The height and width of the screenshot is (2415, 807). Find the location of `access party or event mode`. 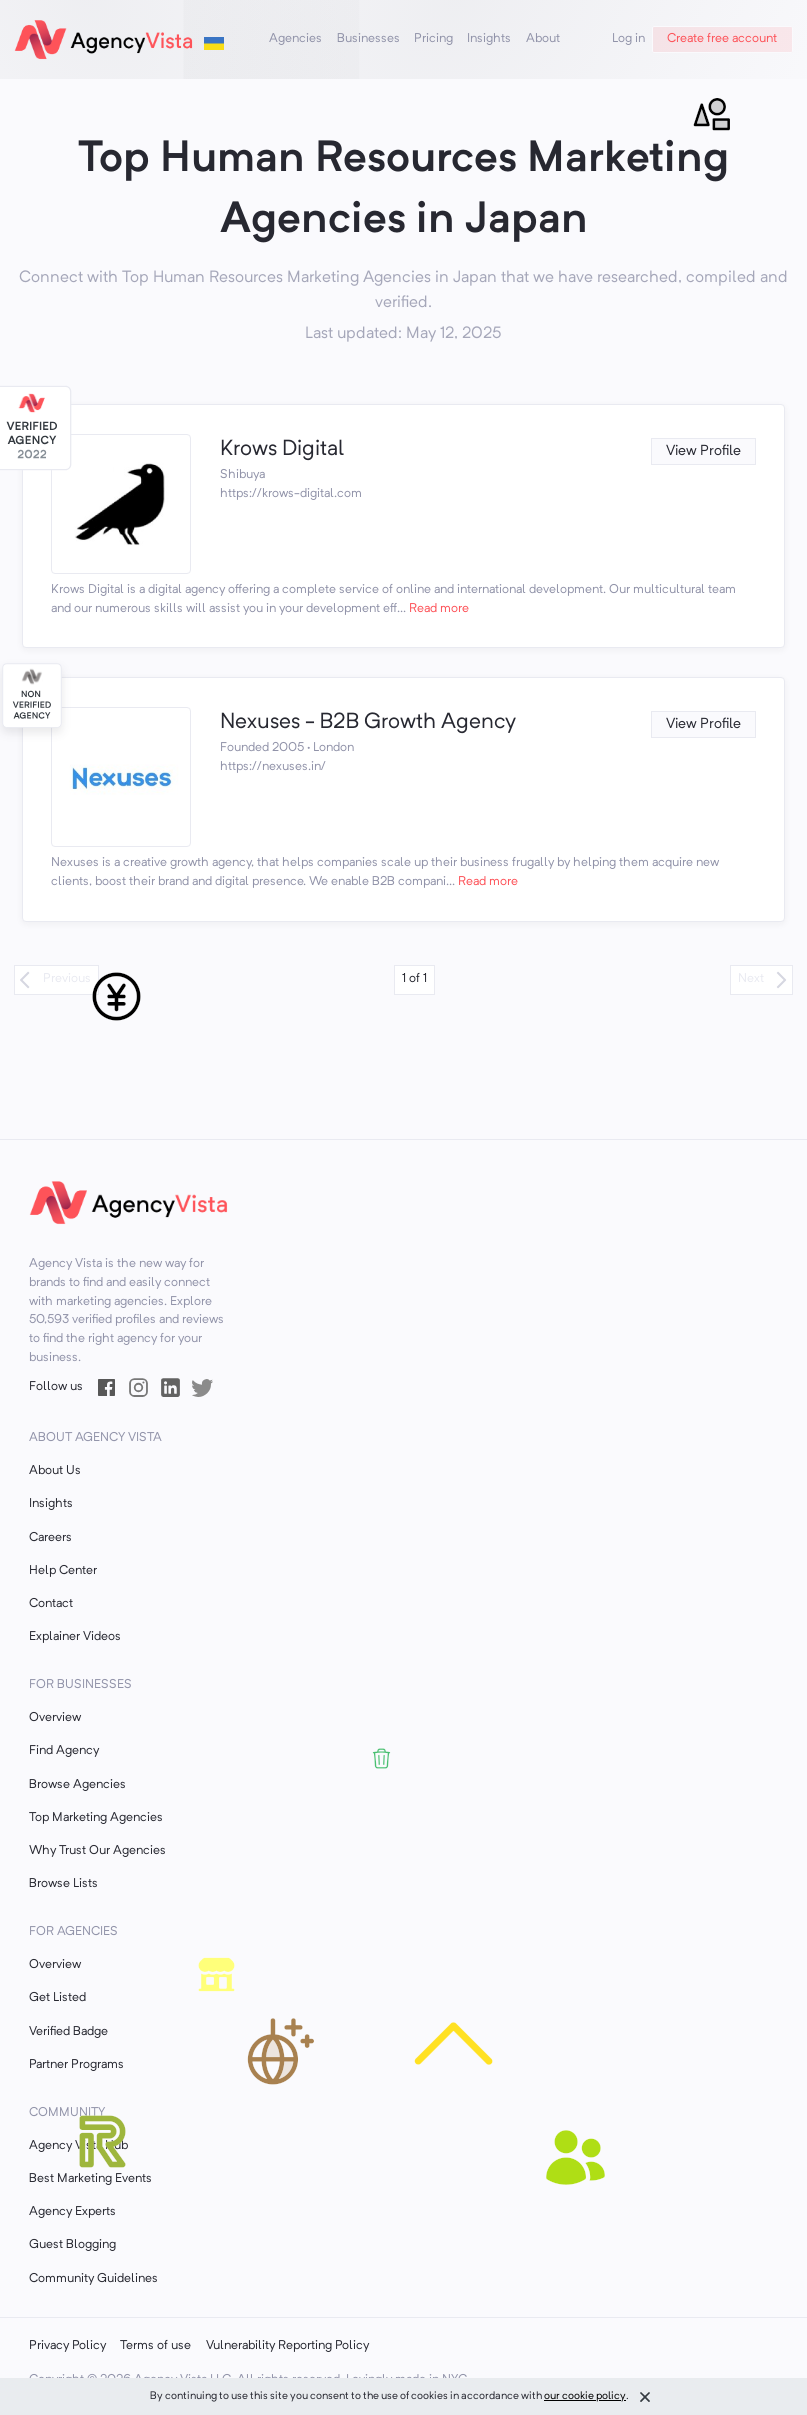

access party or event mode is located at coordinates (277, 2052).